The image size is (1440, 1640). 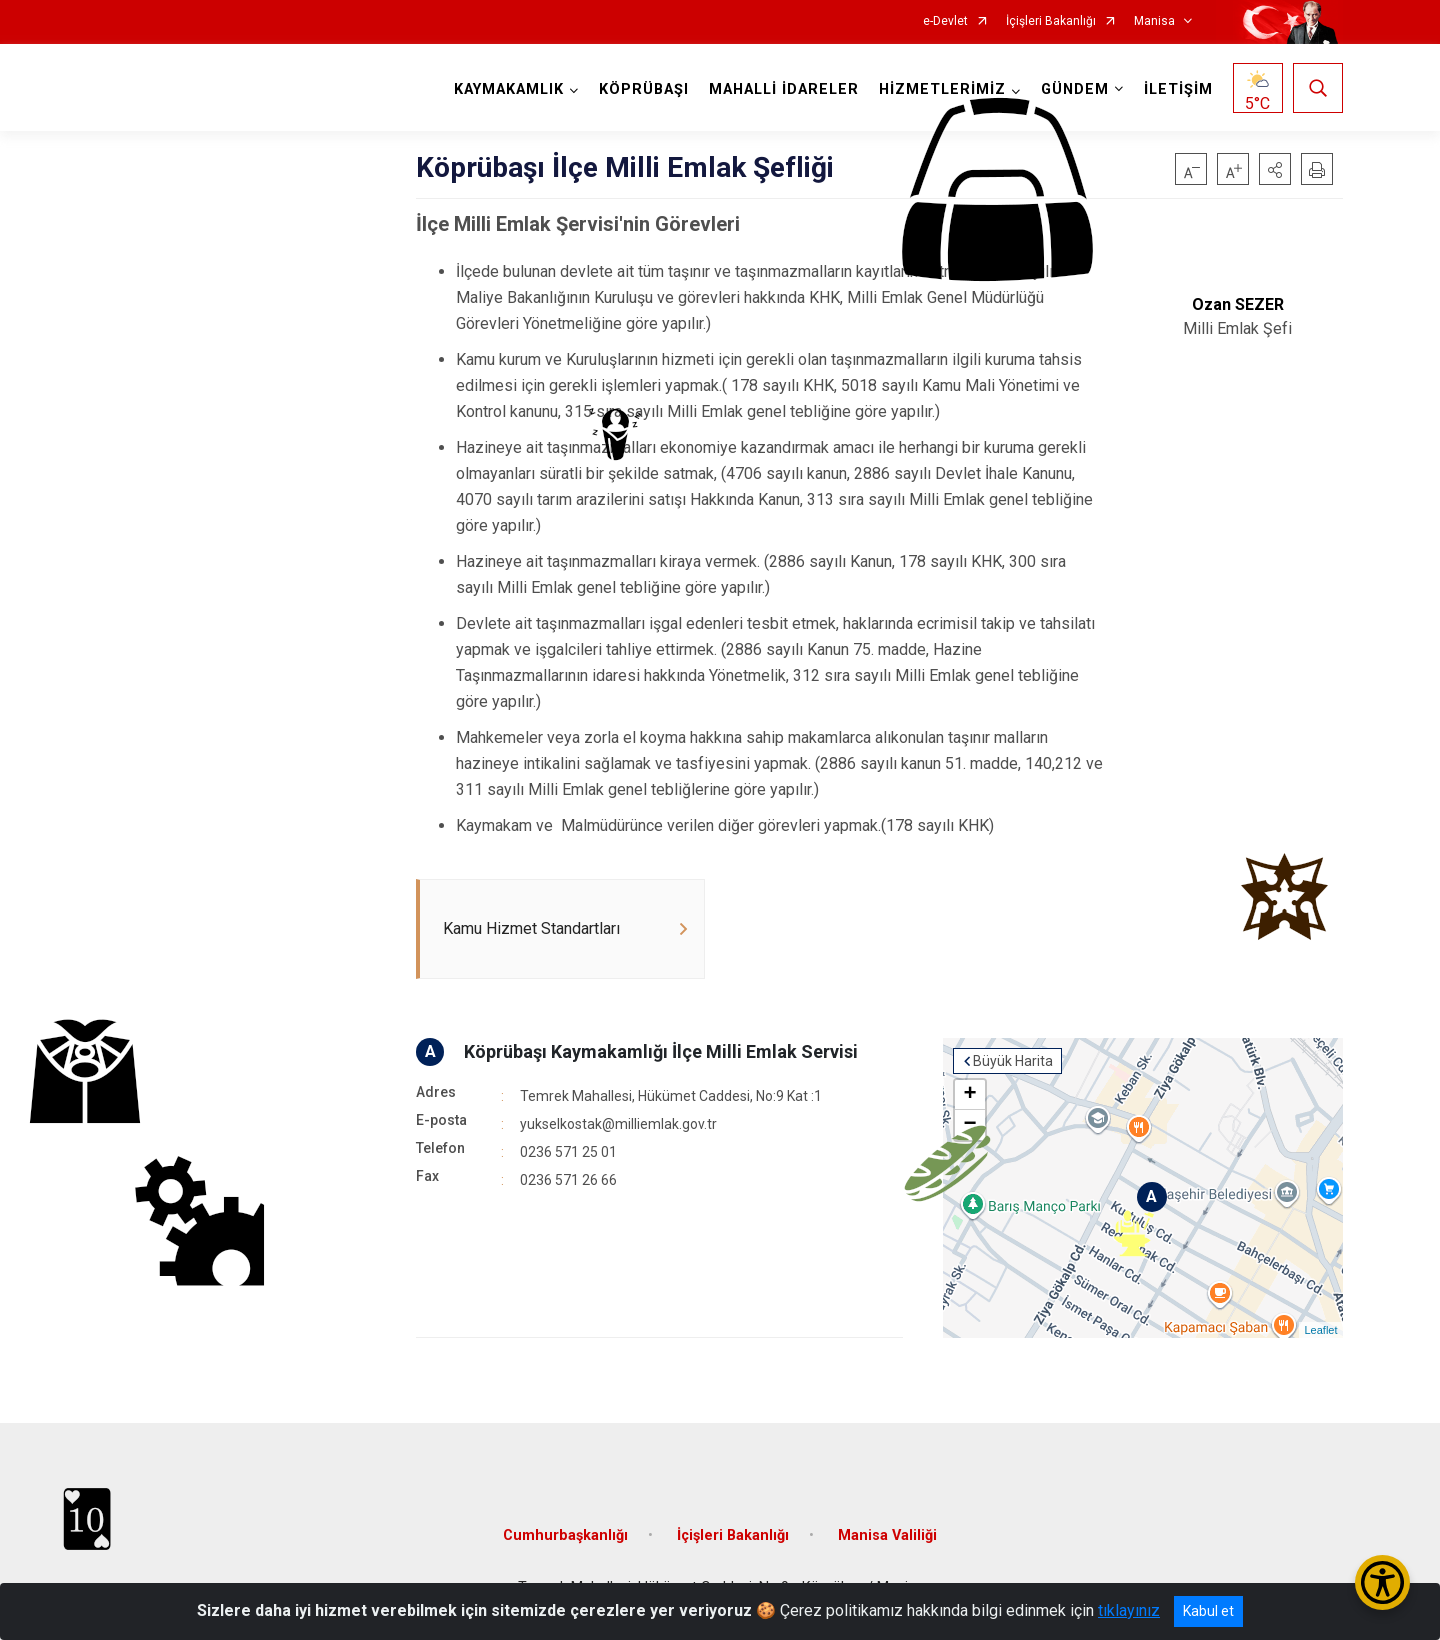 What do you see at coordinates (615, 434) in the screenshot?
I see `indicates sleep mode or rest state` at bounding box center [615, 434].